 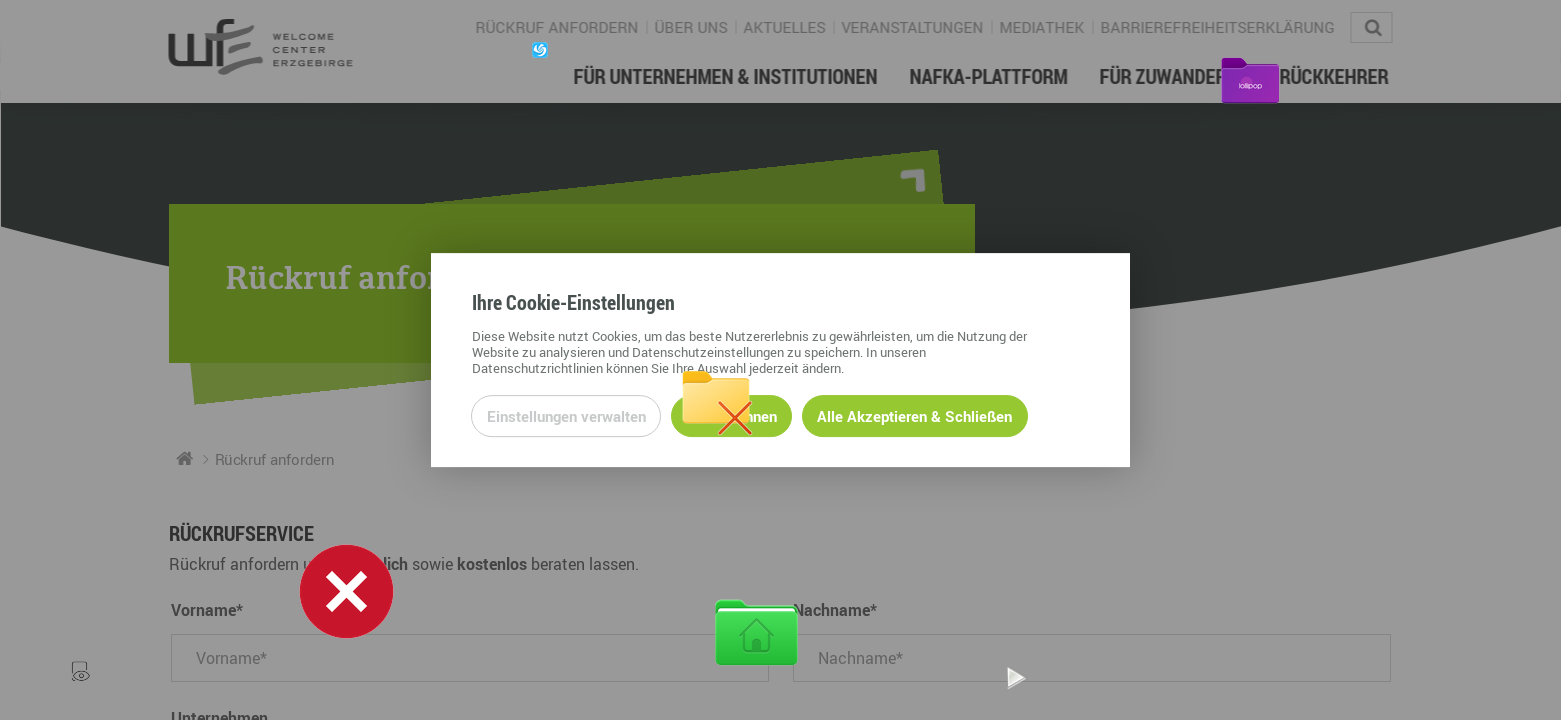 I want to click on open document viewer, so click(x=79, y=670).